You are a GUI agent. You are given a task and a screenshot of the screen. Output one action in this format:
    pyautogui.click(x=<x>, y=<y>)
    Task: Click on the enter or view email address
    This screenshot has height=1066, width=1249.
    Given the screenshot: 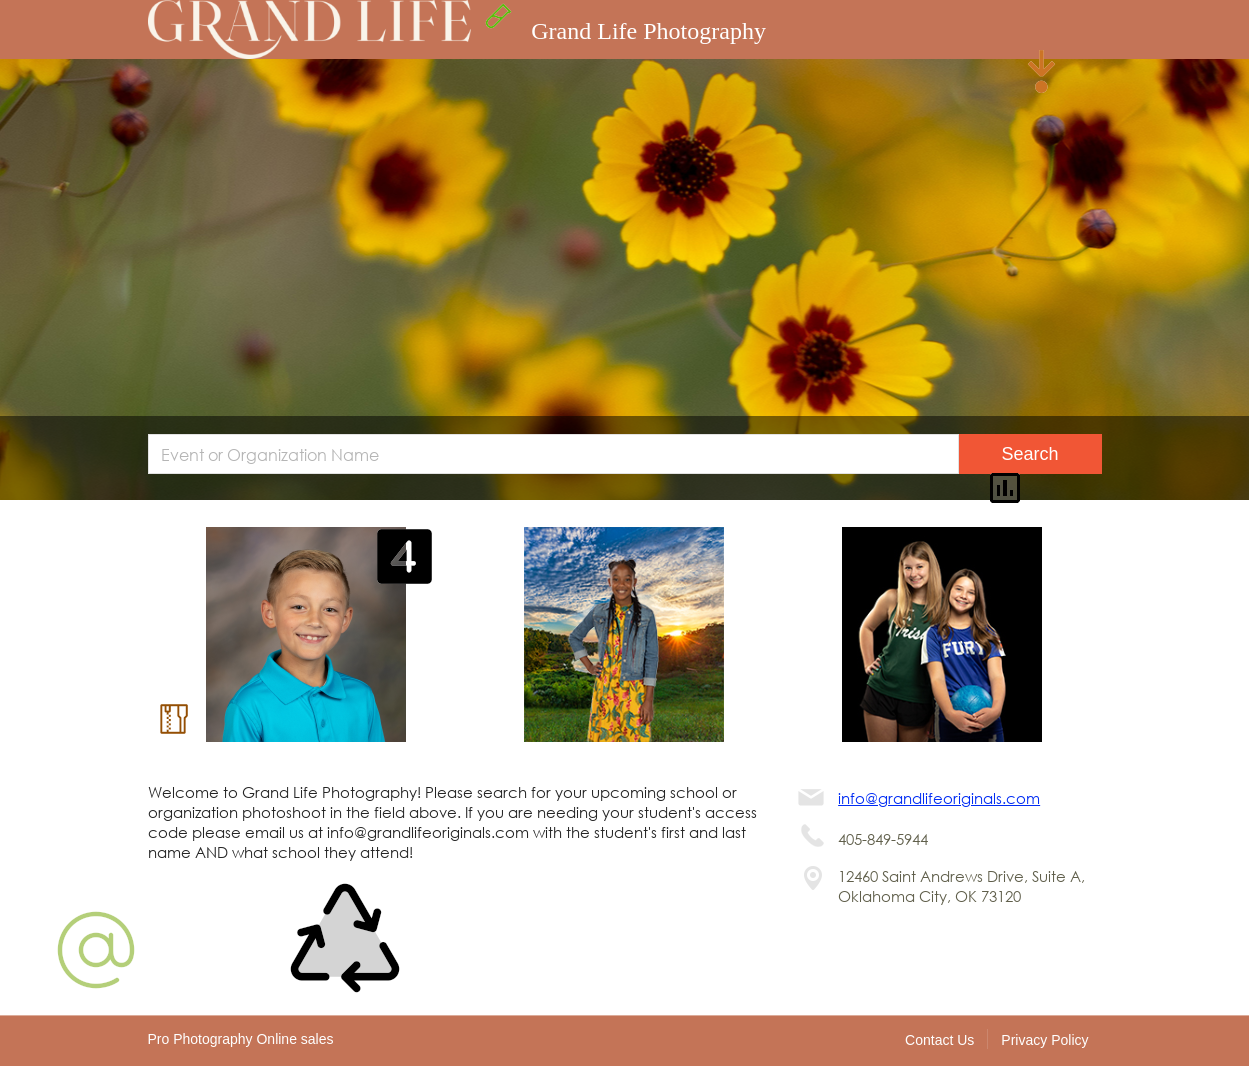 What is the action you would take?
    pyautogui.click(x=96, y=950)
    